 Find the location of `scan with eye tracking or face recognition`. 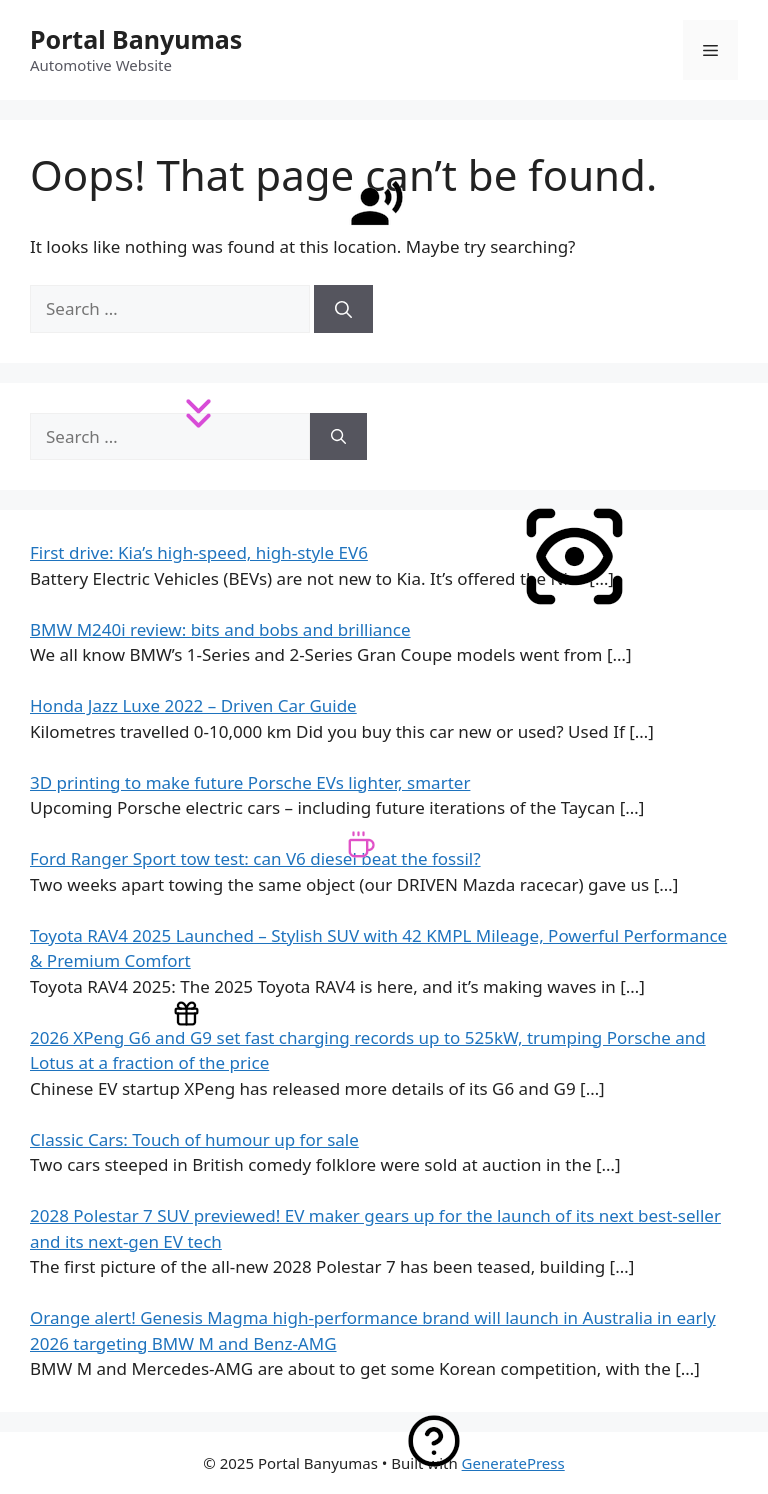

scan with eye tracking or face recognition is located at coordinates (574, 556).